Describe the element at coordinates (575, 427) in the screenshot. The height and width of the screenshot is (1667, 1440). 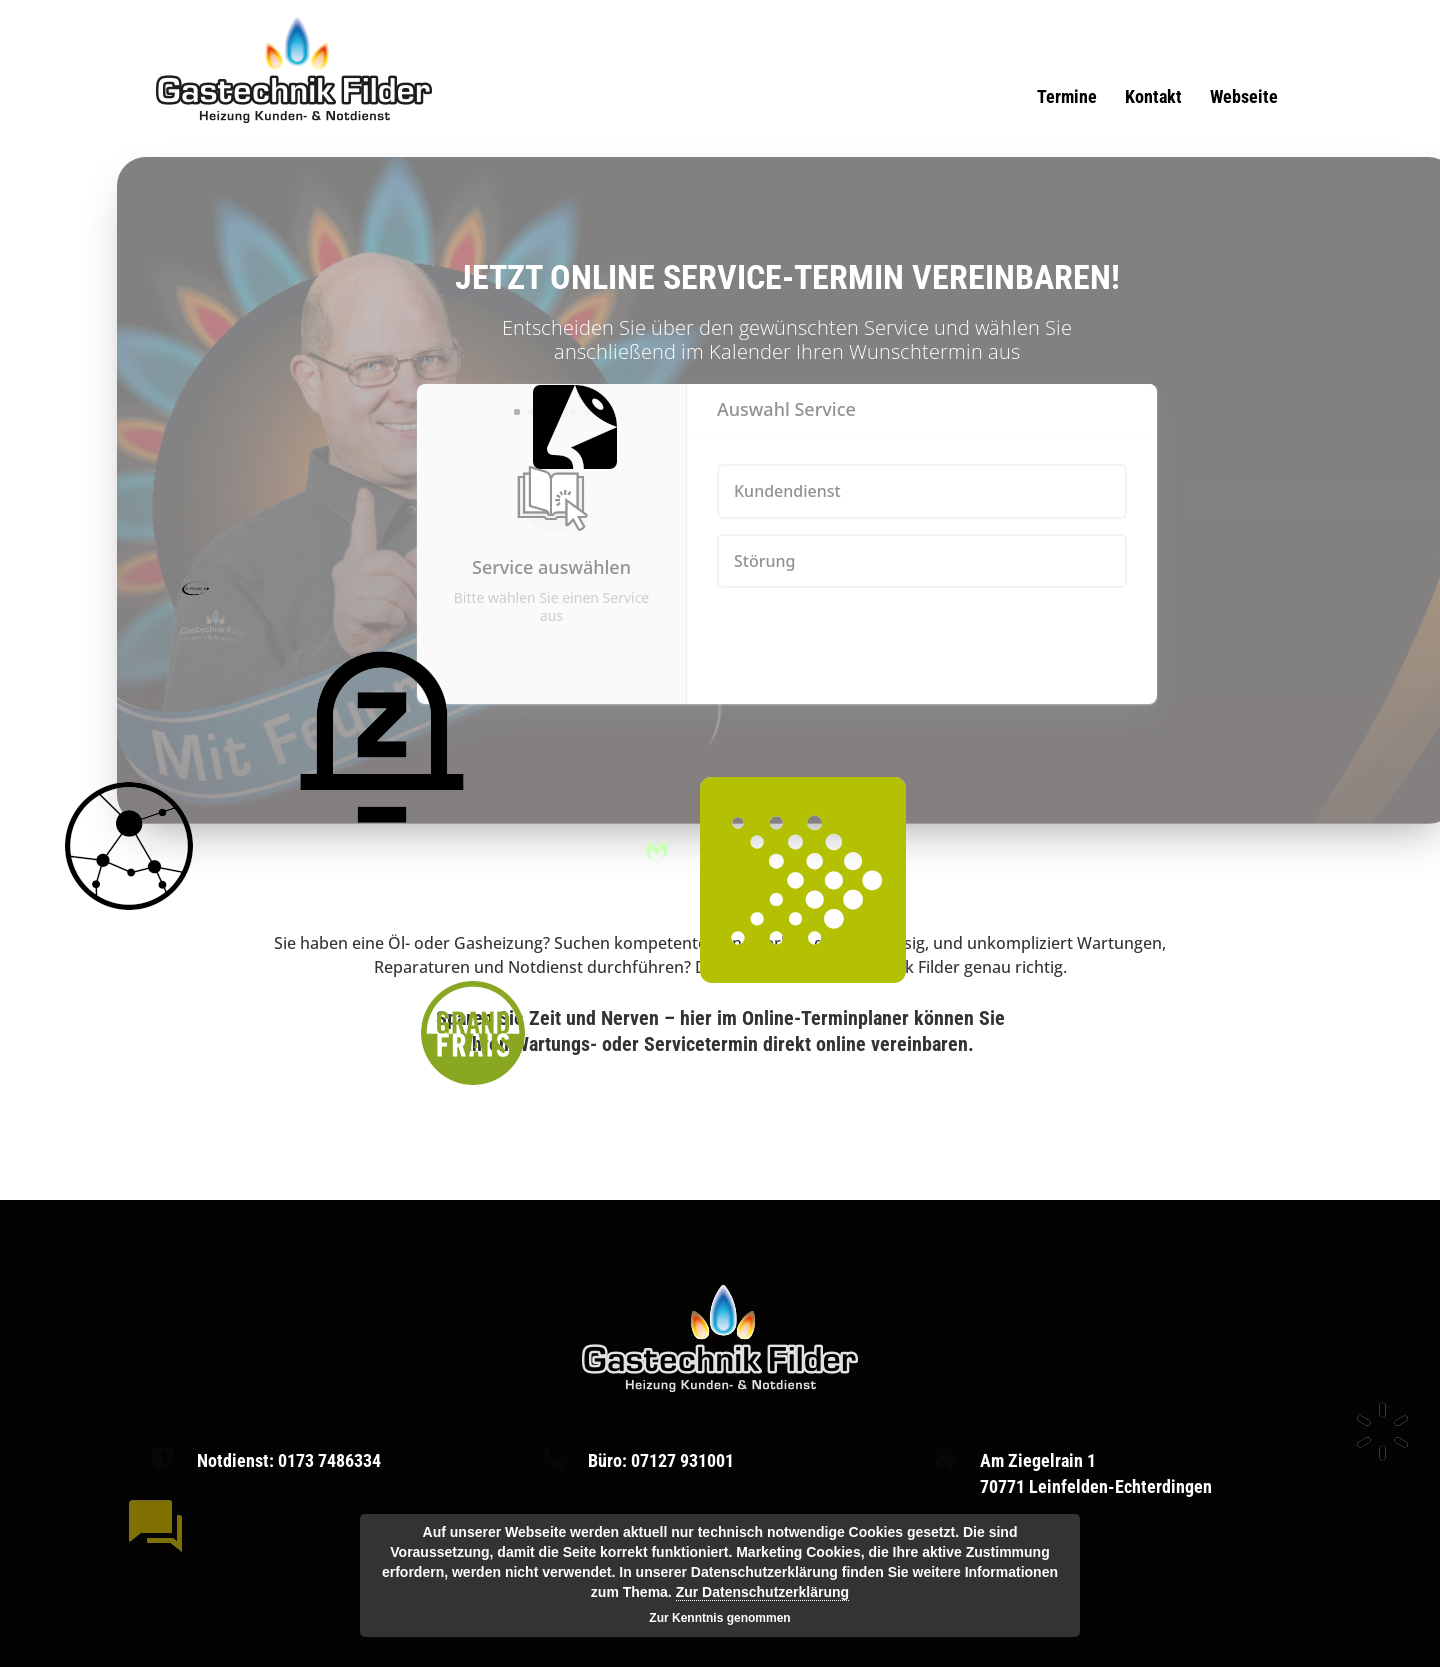
I see `link to sessionize speaker profile` at that location.